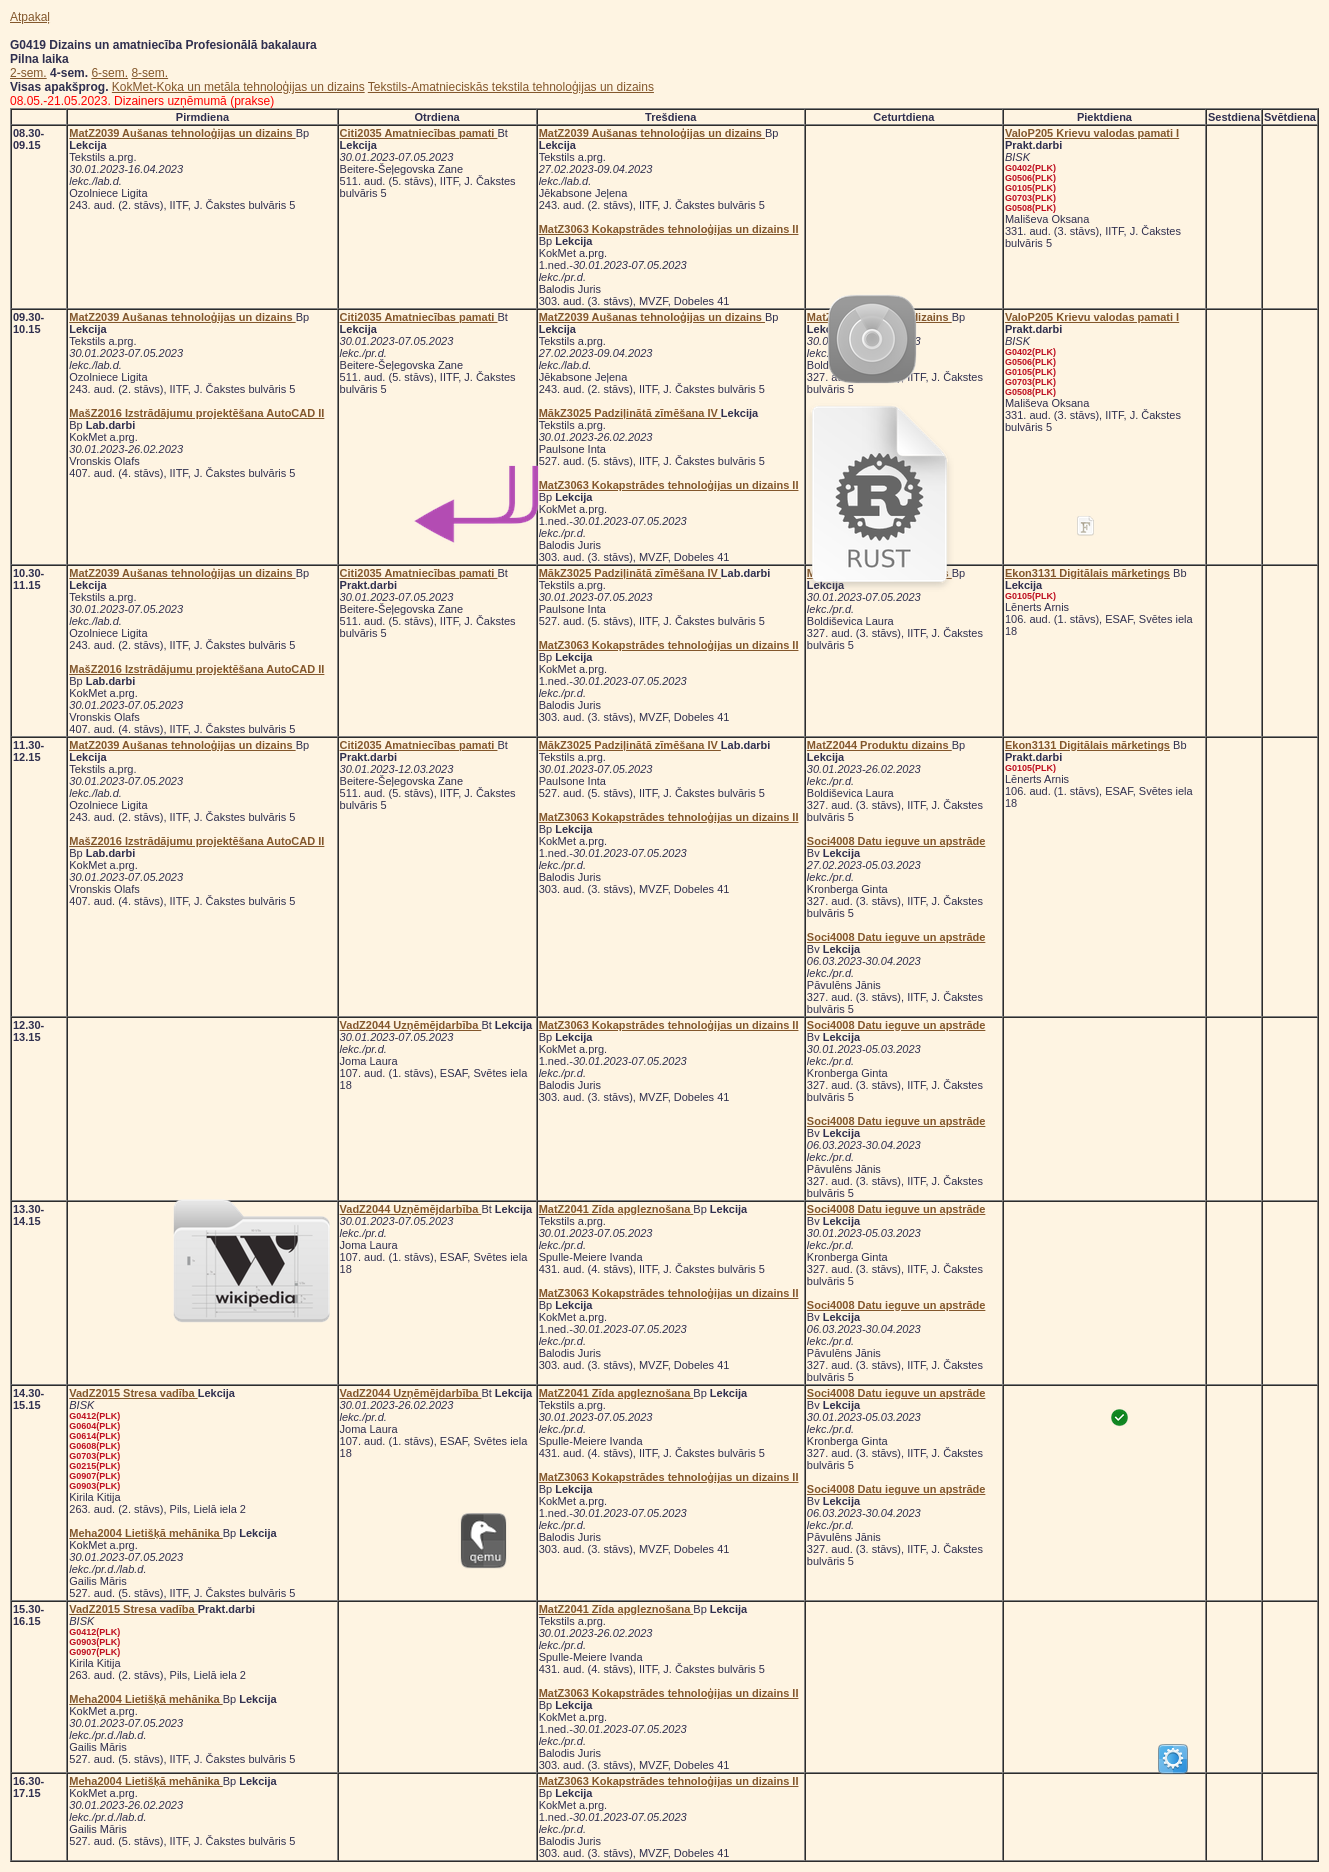 This screenshot has height=1872, width=1329. I want to click on a fortran source code file, so click(1085, 525).